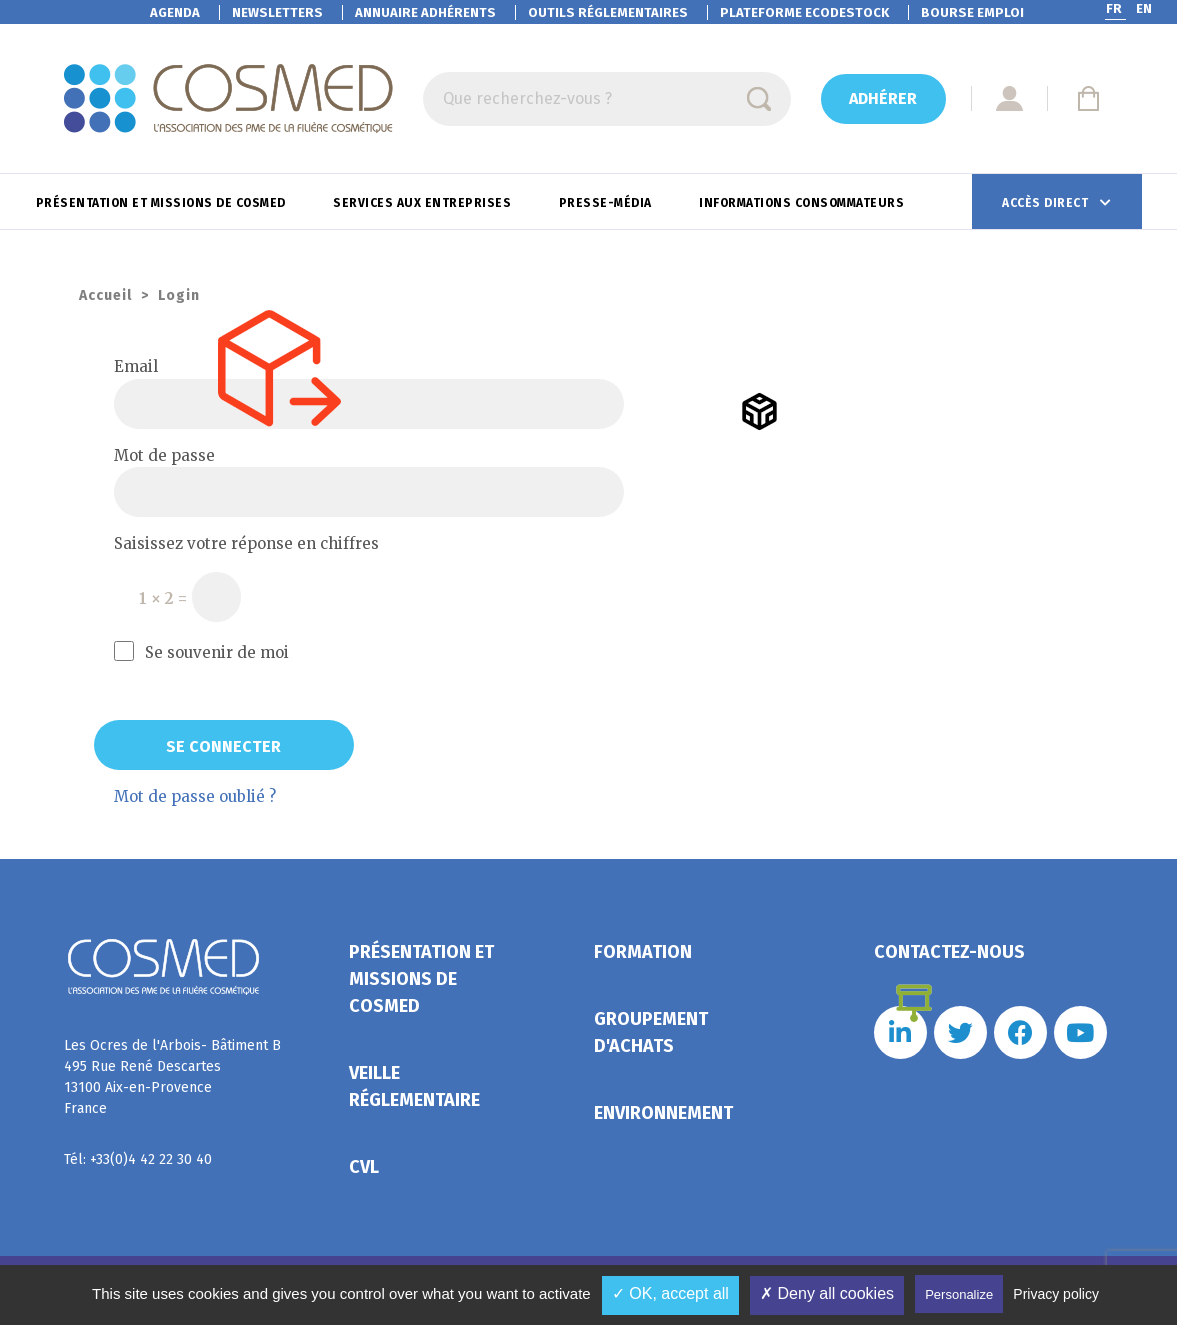 The width and height of the screenshot is (1177, 1325). Describe the element at coordinates (759, 411) in the screenshot. I see `open codesandbox development environment` at that location.